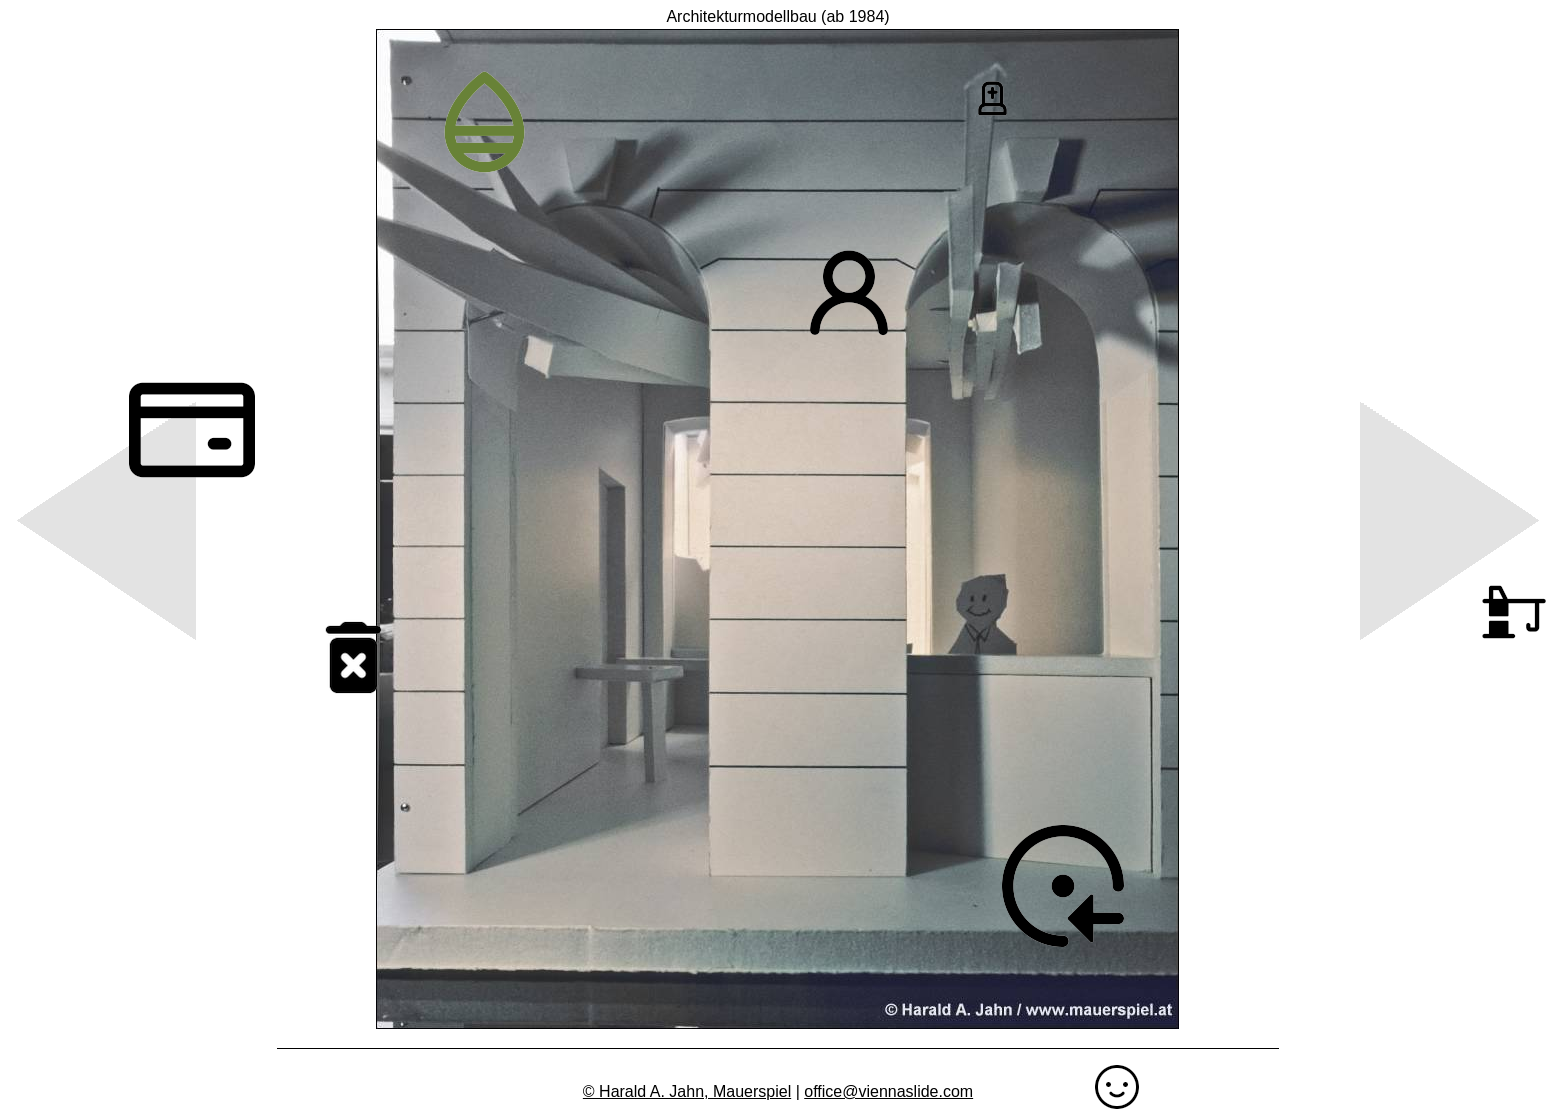 The image size is (1556, 1117). I want to click on permanently delete an item, so click(353, 657).